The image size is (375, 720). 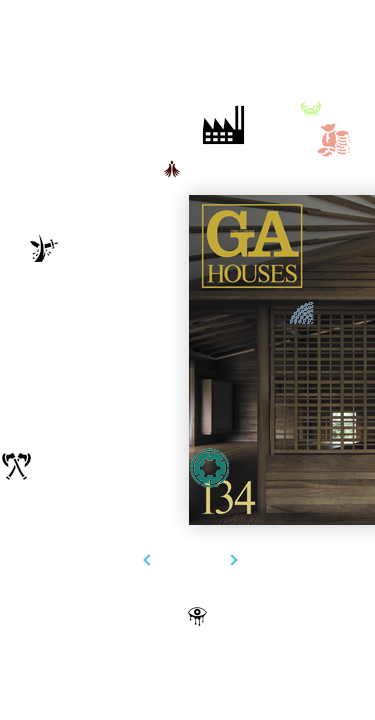 What do you see at coordinates (334, 140) in the screenshot?
I see `view your in-game currency balance` at bounding box center [334, 140].